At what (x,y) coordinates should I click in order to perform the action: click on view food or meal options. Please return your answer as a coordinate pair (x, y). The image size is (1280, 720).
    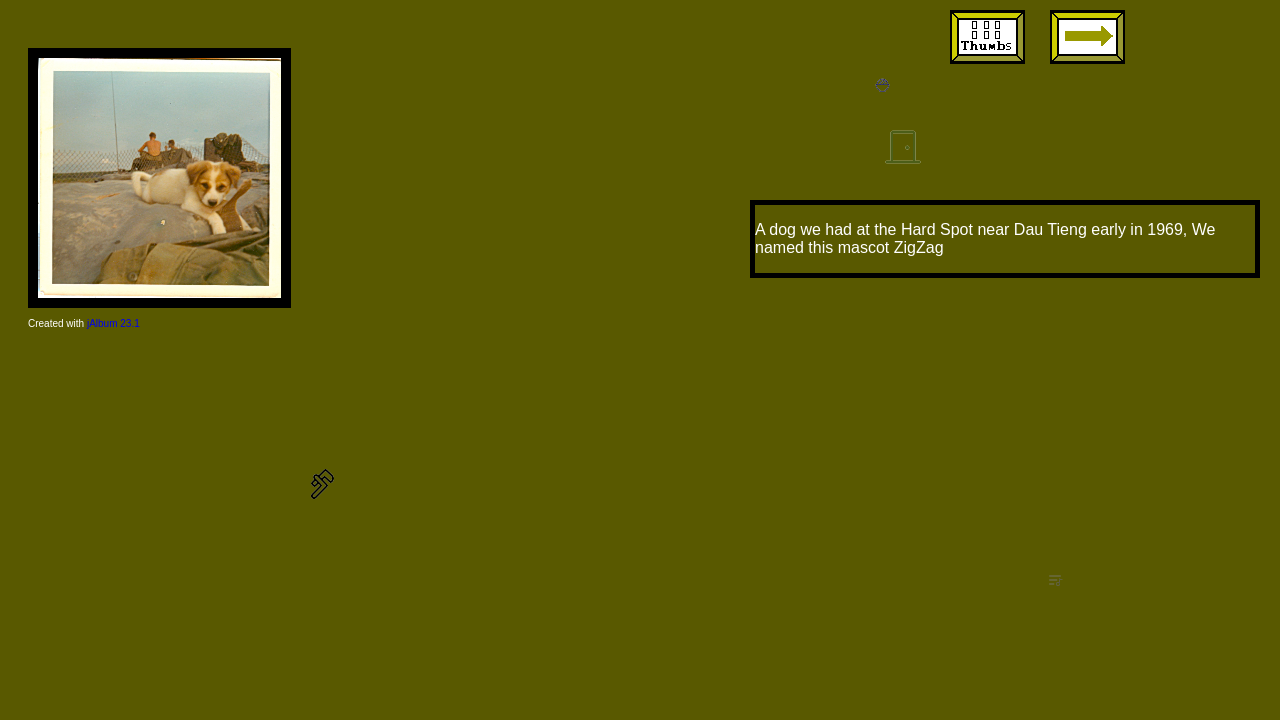
    Looking at the image, I should click on (882, 85).